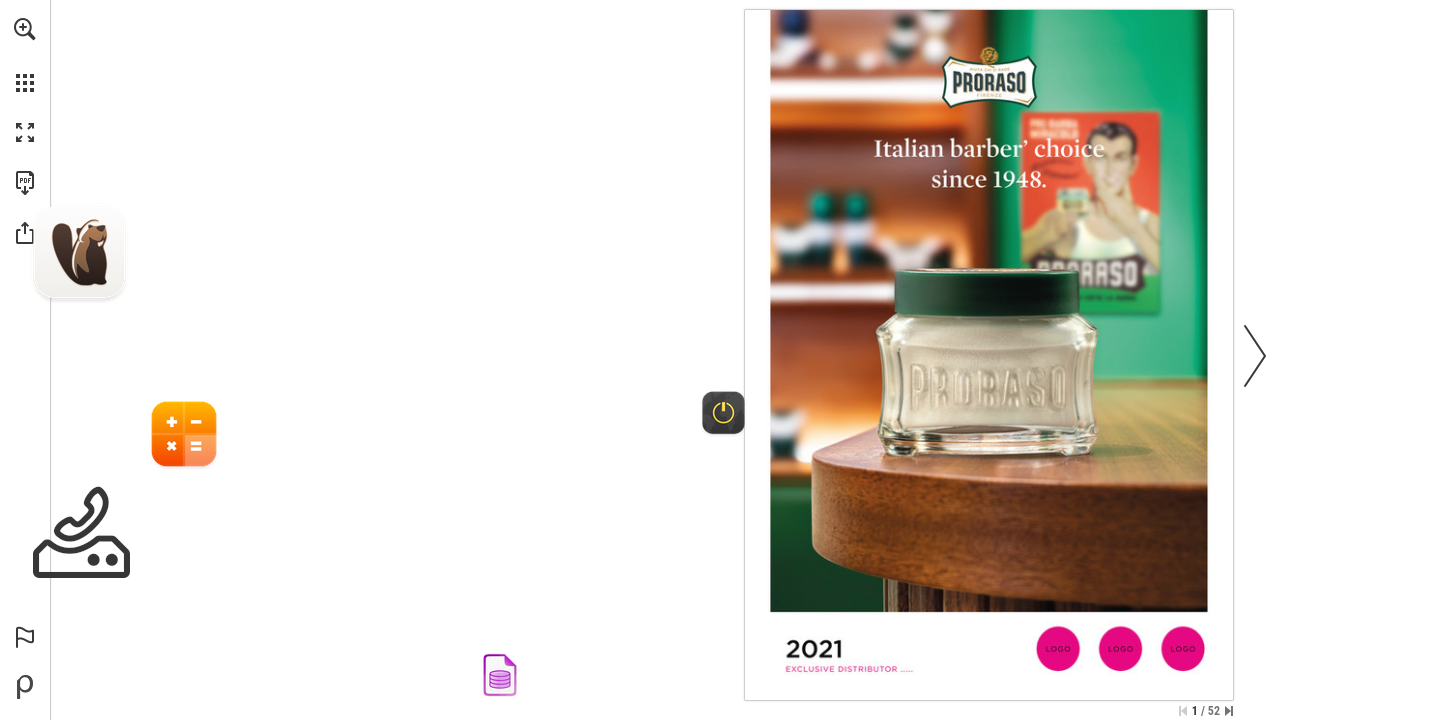 This screenshot has width=1440, height=720. Describe the element at coordinates (500, 675) in the screenshot. I see `libreoffice base database file` at that location.